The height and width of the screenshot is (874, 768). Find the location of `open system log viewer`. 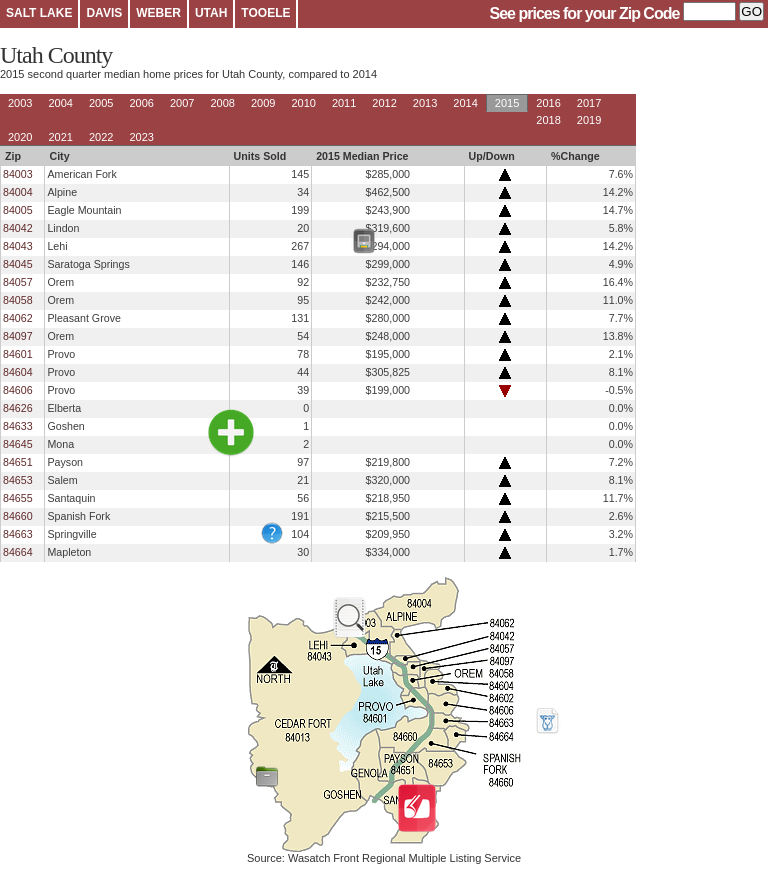

open system log viewer is located at coordinates (349, 617).